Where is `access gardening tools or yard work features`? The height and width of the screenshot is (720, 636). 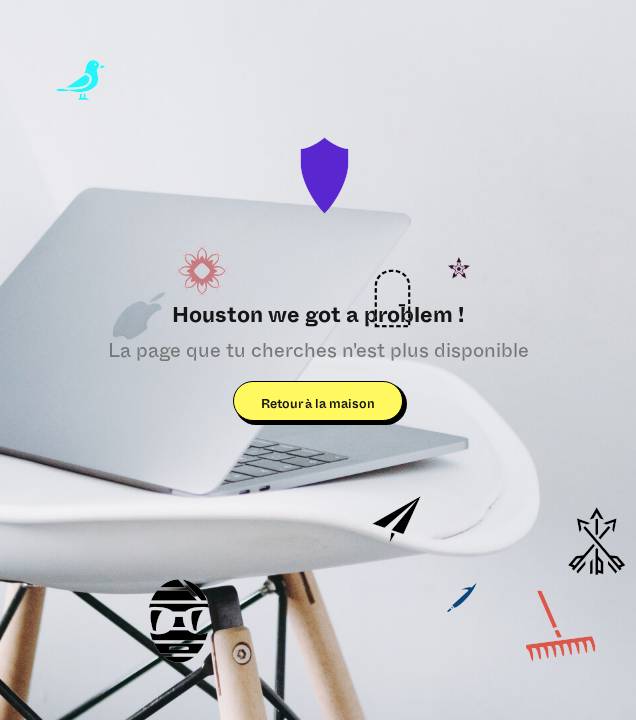 access gardening tools or yard work features is located at coordinates (561, 626).